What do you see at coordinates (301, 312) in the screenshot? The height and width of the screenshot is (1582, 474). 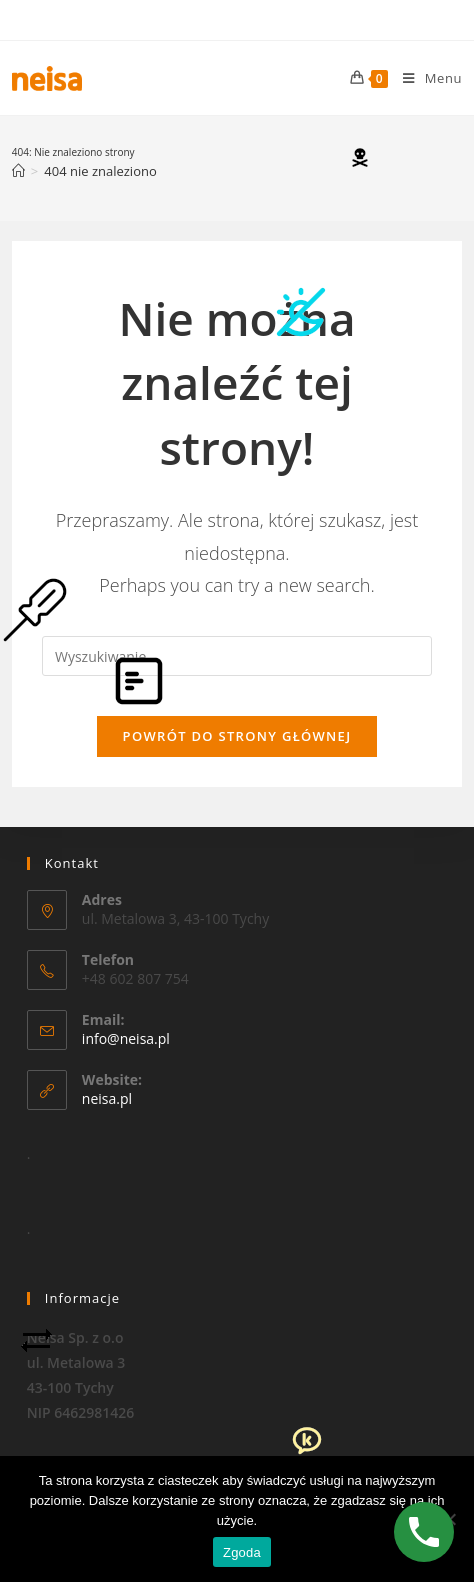 I see `toggle between light and dark mode` at bounding box center [301, 312].